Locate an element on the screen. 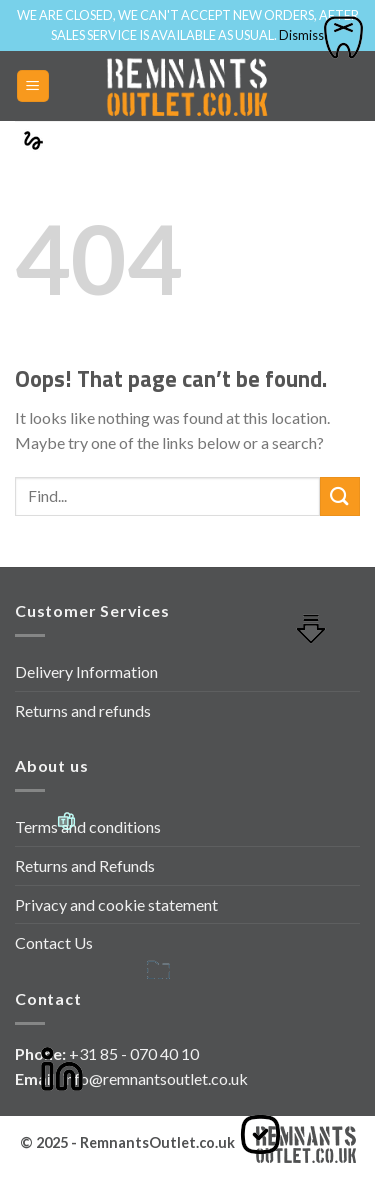 This screenshot has width=375, height=1197. access dental health information is located at coordinates (343, 37).